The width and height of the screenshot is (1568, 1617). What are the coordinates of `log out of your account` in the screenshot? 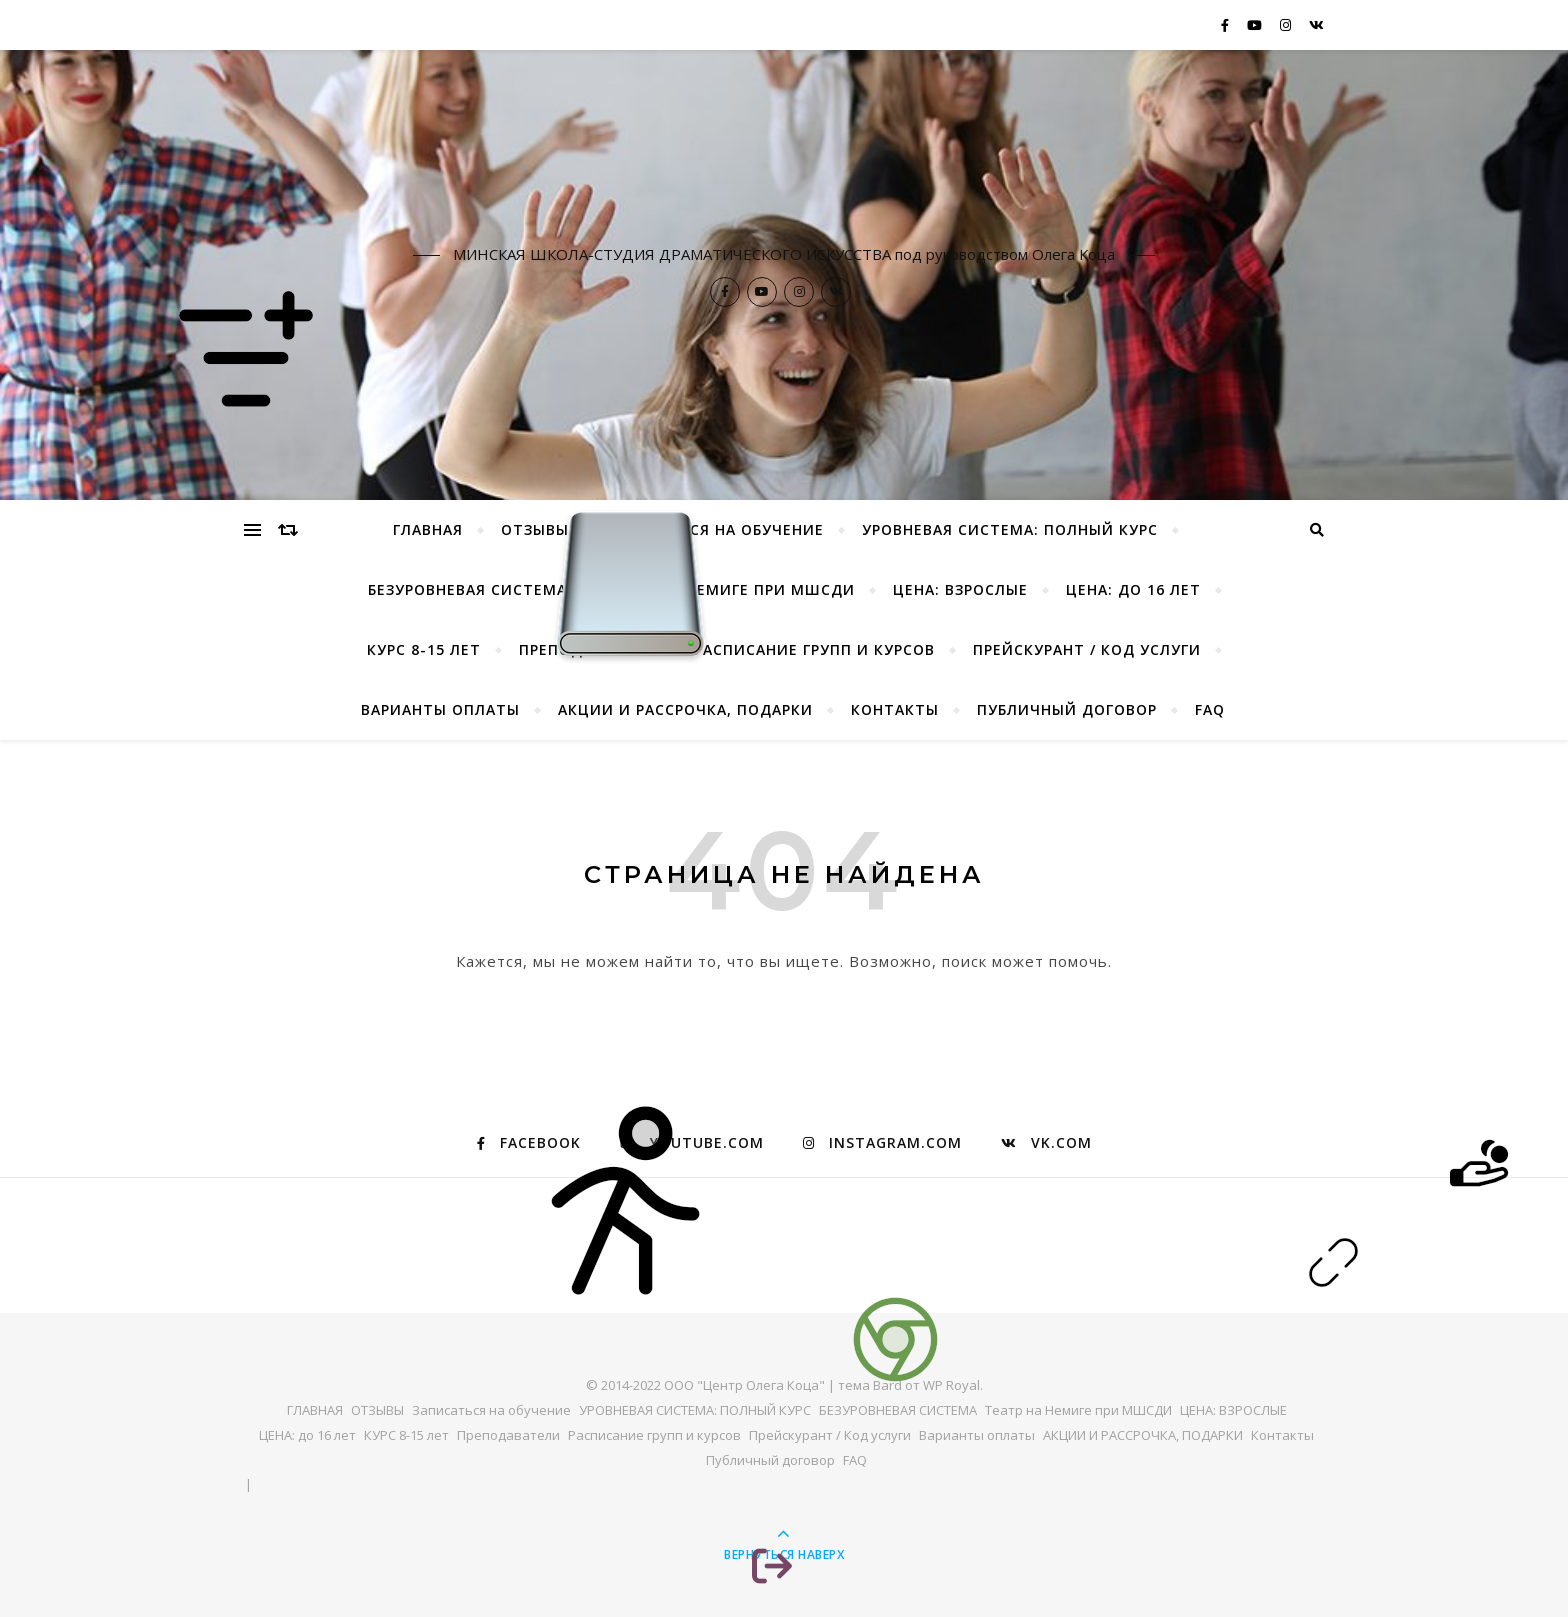 It's located at (772, 1566).